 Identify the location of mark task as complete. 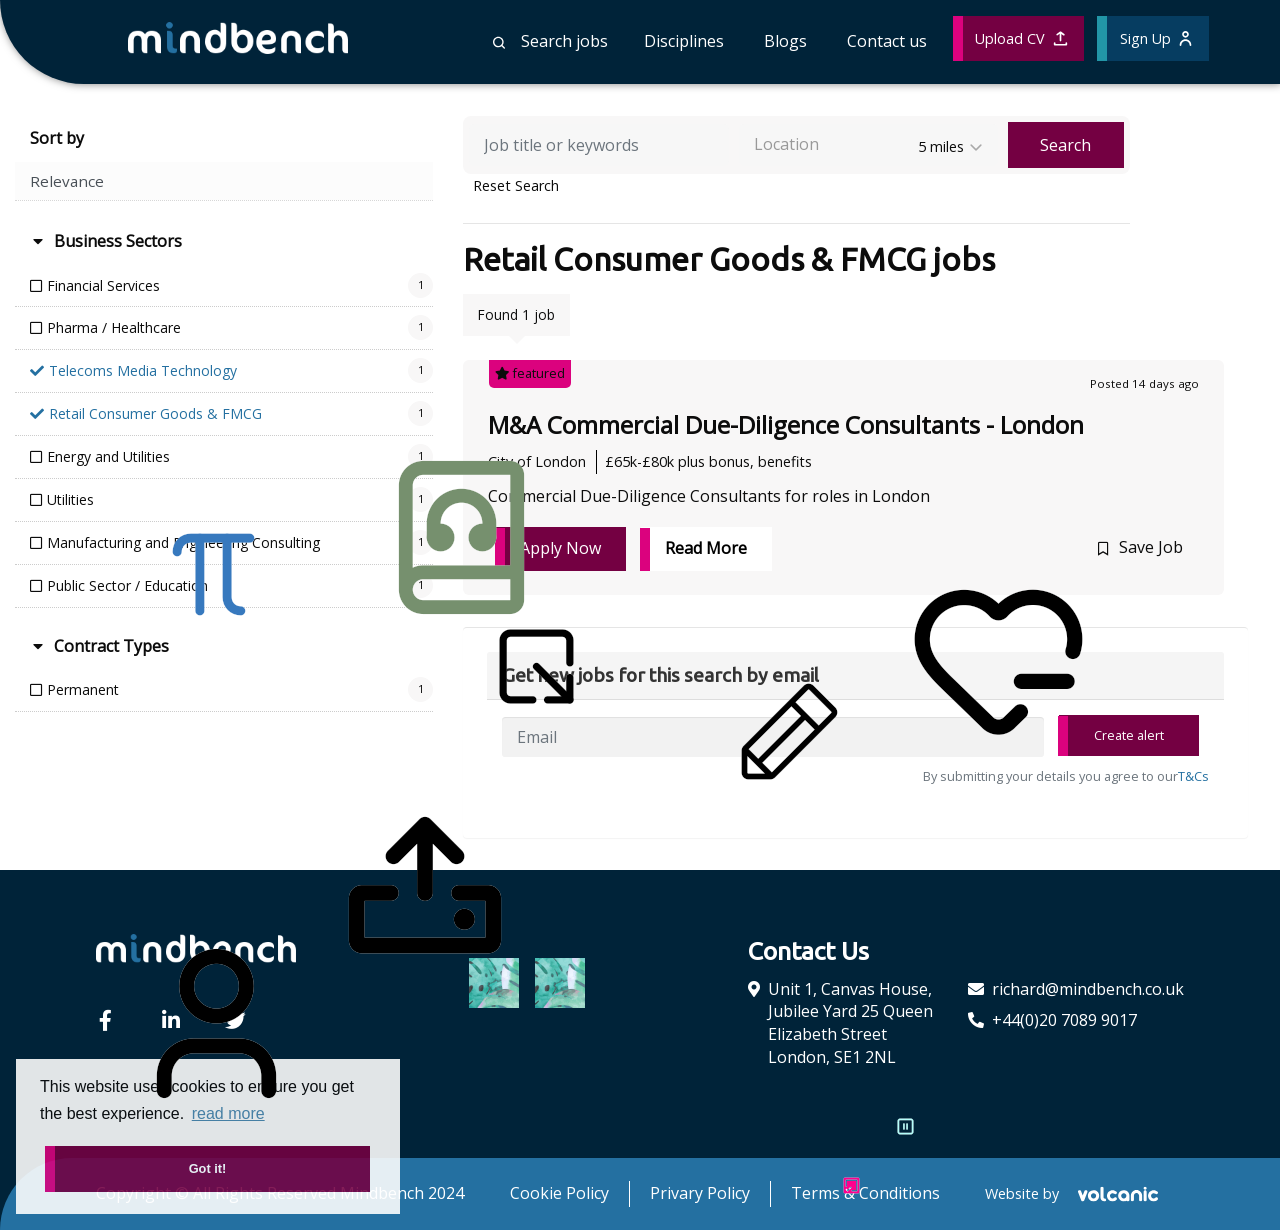
(851, 1185).